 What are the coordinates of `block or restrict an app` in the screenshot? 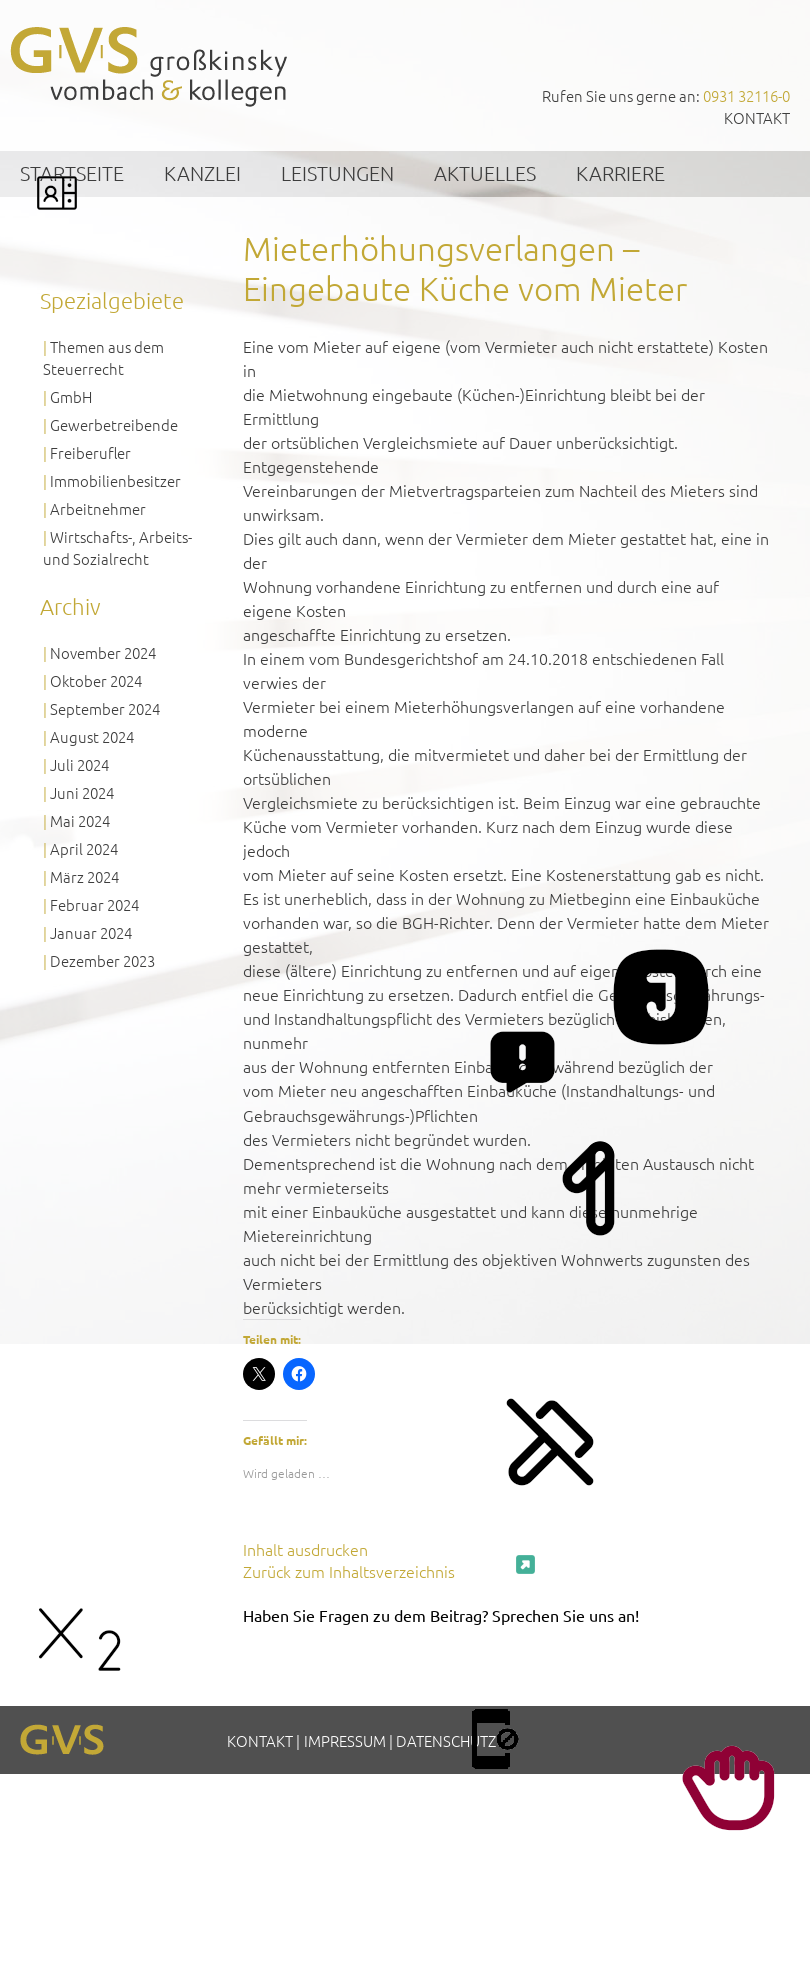 It's located at (491, 1739).